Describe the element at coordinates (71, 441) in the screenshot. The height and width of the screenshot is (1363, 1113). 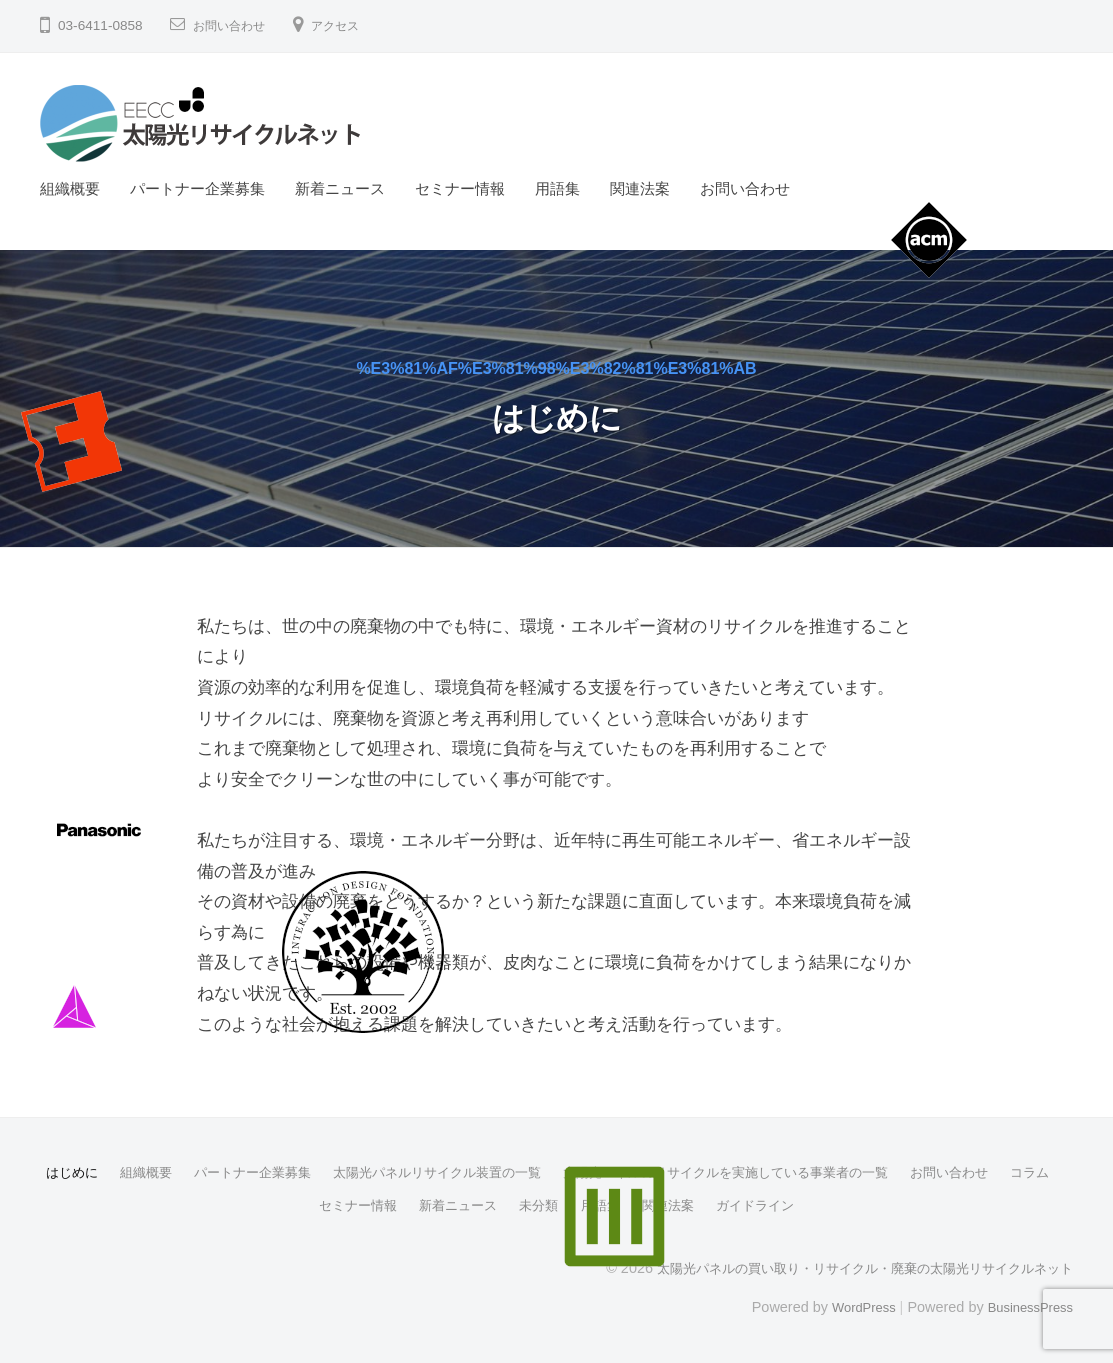
I see `open the Fandango app for movie tickets` at that location.